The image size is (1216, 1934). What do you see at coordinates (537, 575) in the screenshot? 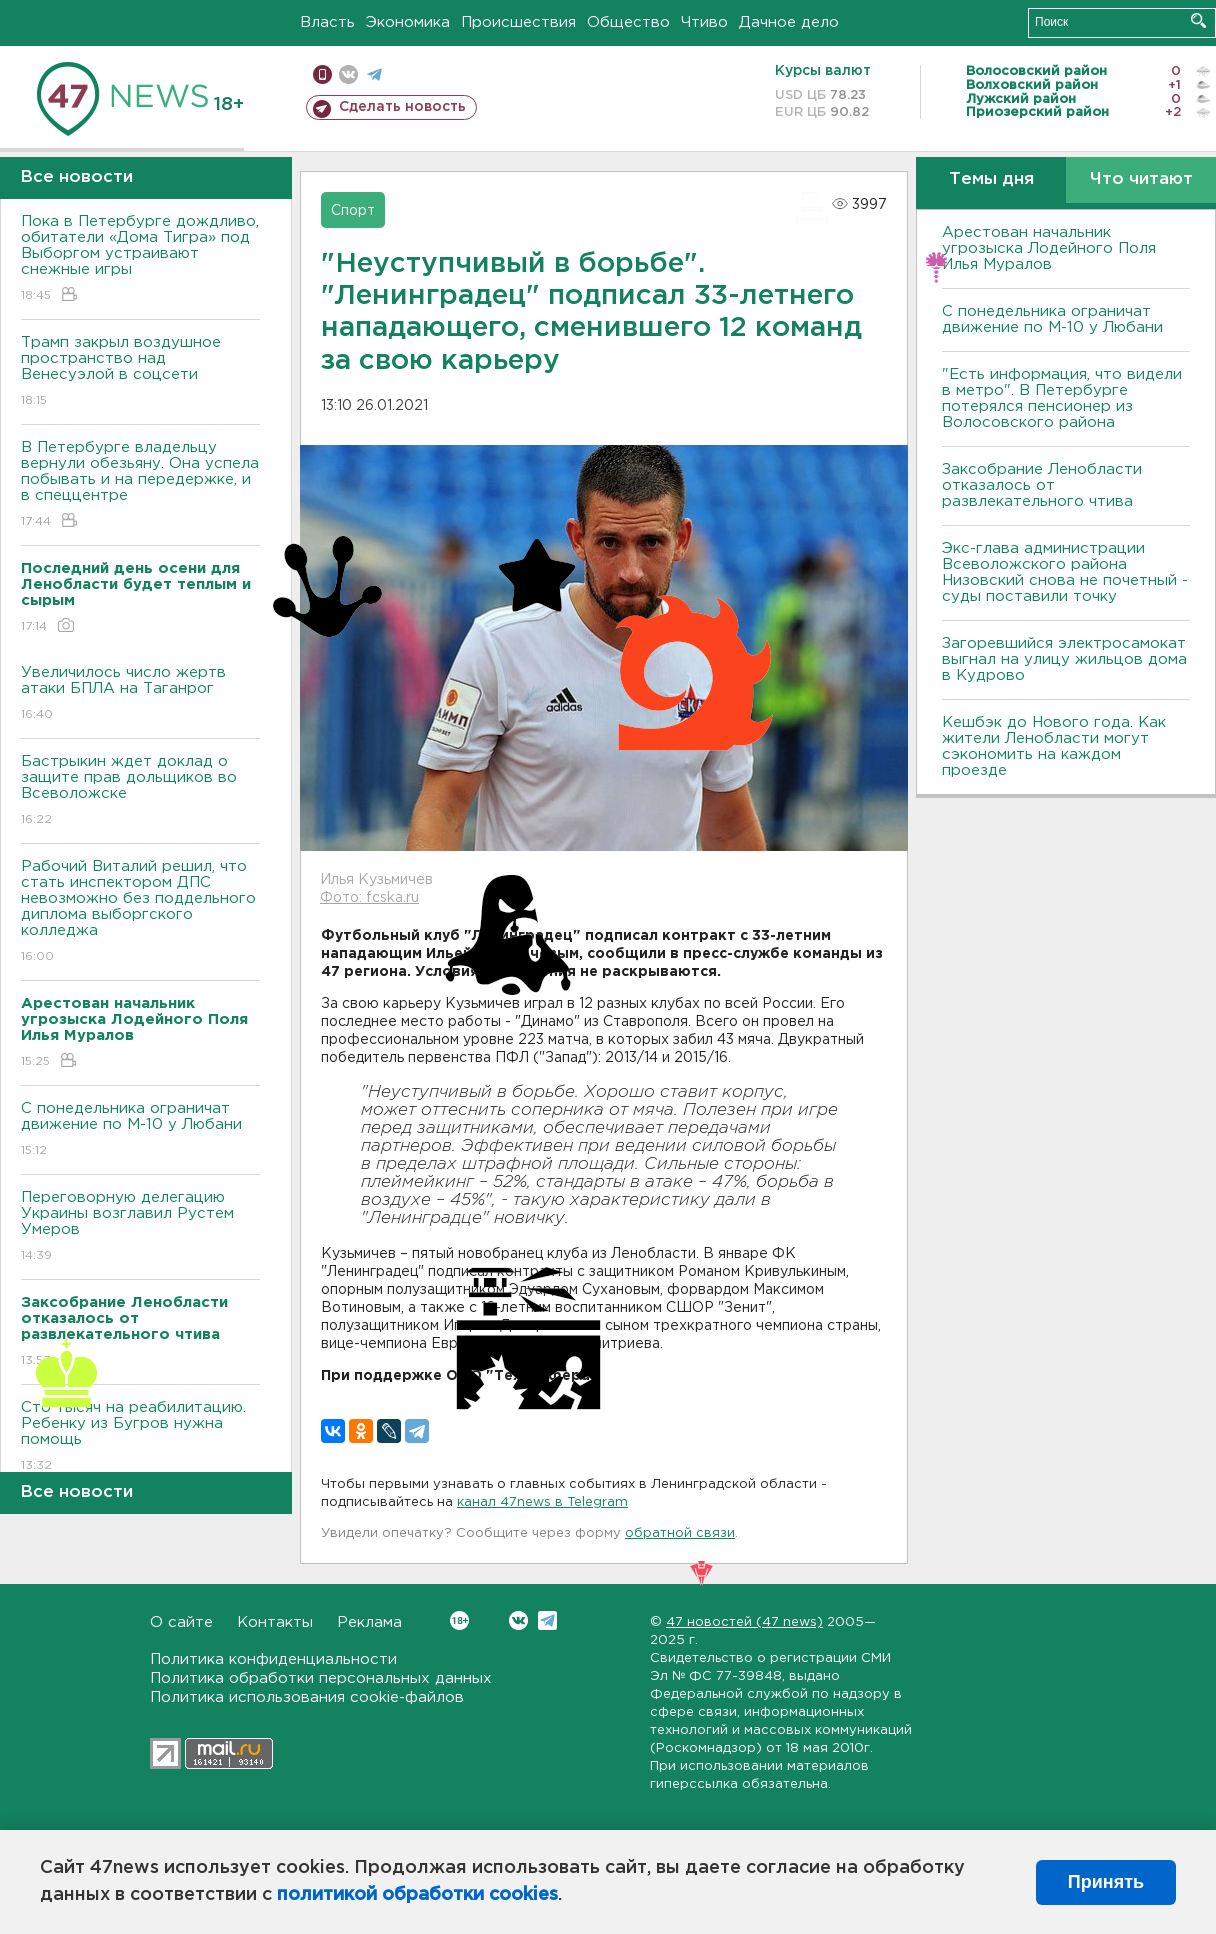
I see `add item to favorites` at bounding box center [537, 575].